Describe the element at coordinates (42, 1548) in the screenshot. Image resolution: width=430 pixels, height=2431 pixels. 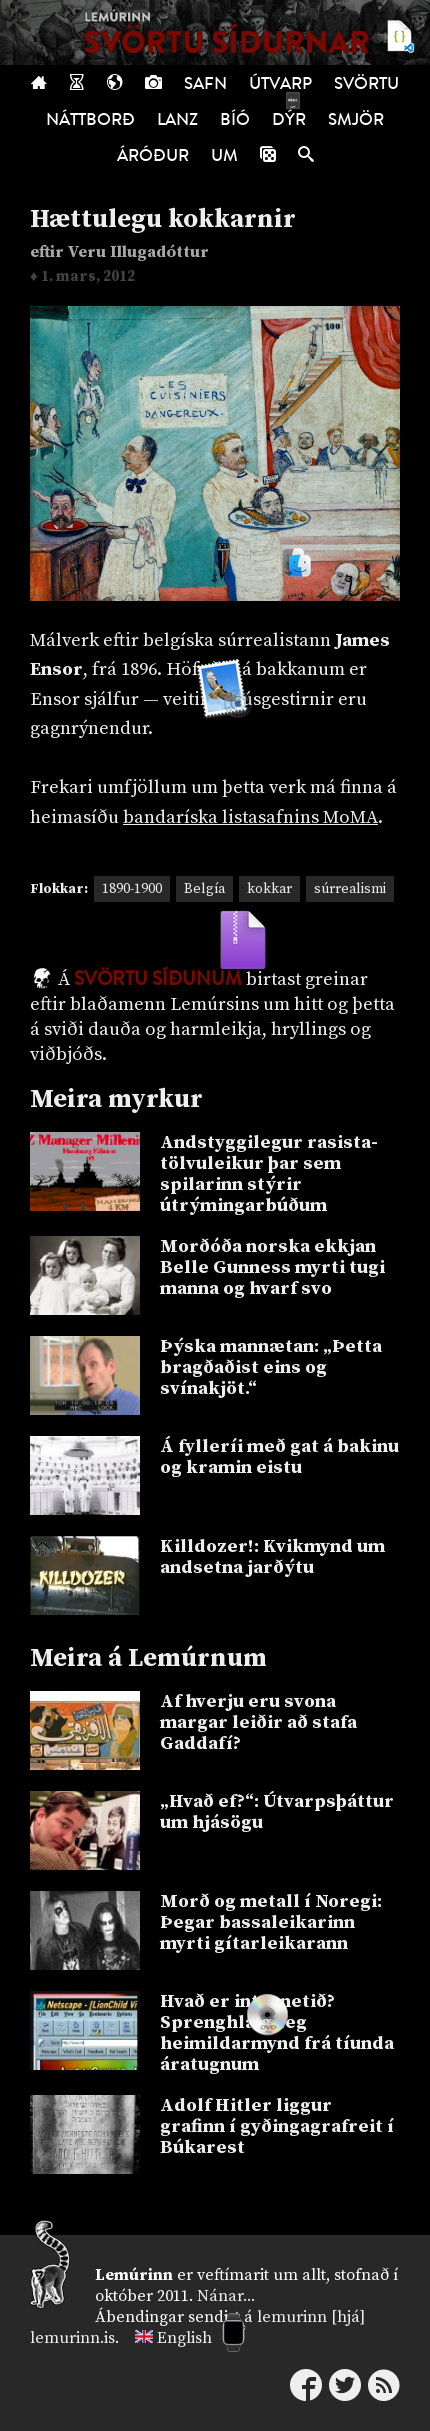
I see `navigate to your home folder` at that location.